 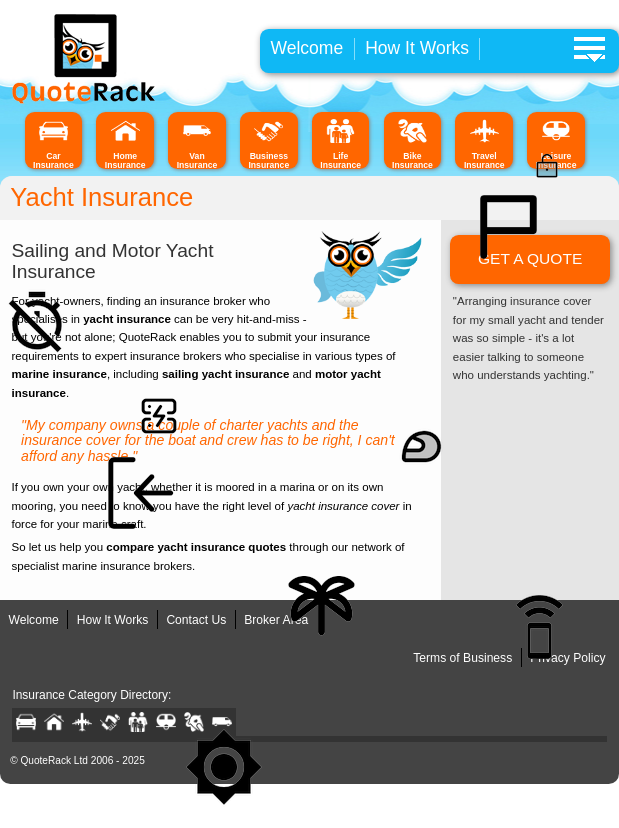 I want to click on flag an item for review, so click(x=508, y=223).